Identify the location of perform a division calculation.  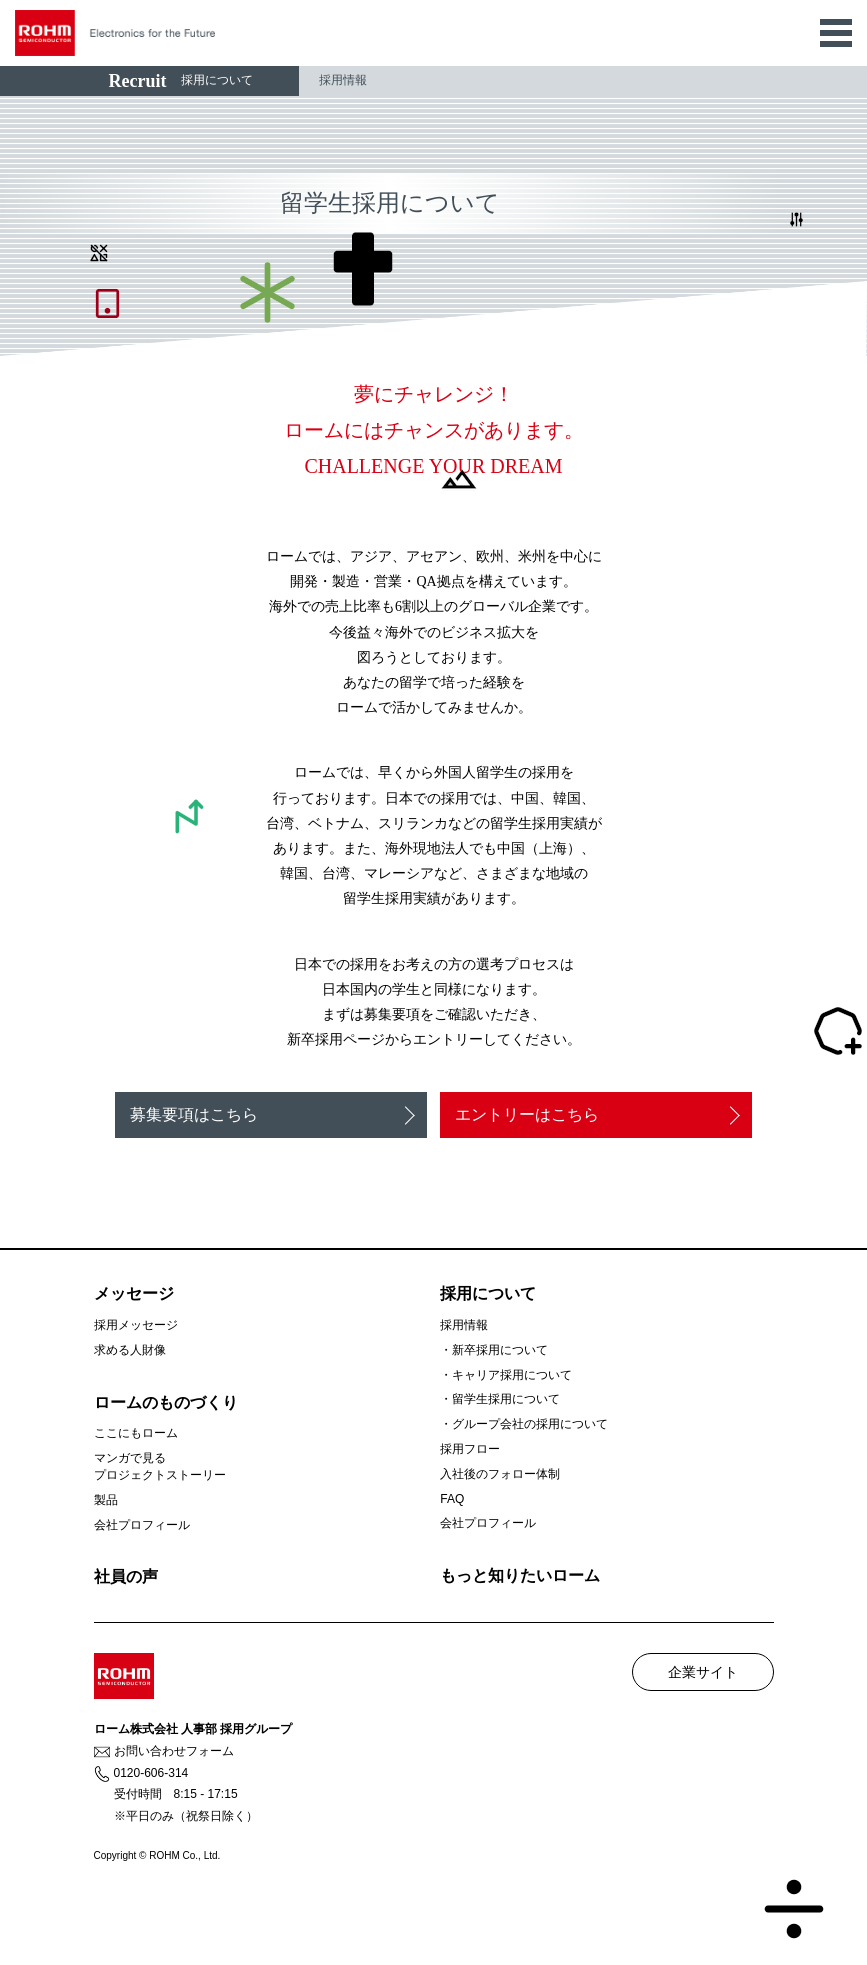
(794, 1909).